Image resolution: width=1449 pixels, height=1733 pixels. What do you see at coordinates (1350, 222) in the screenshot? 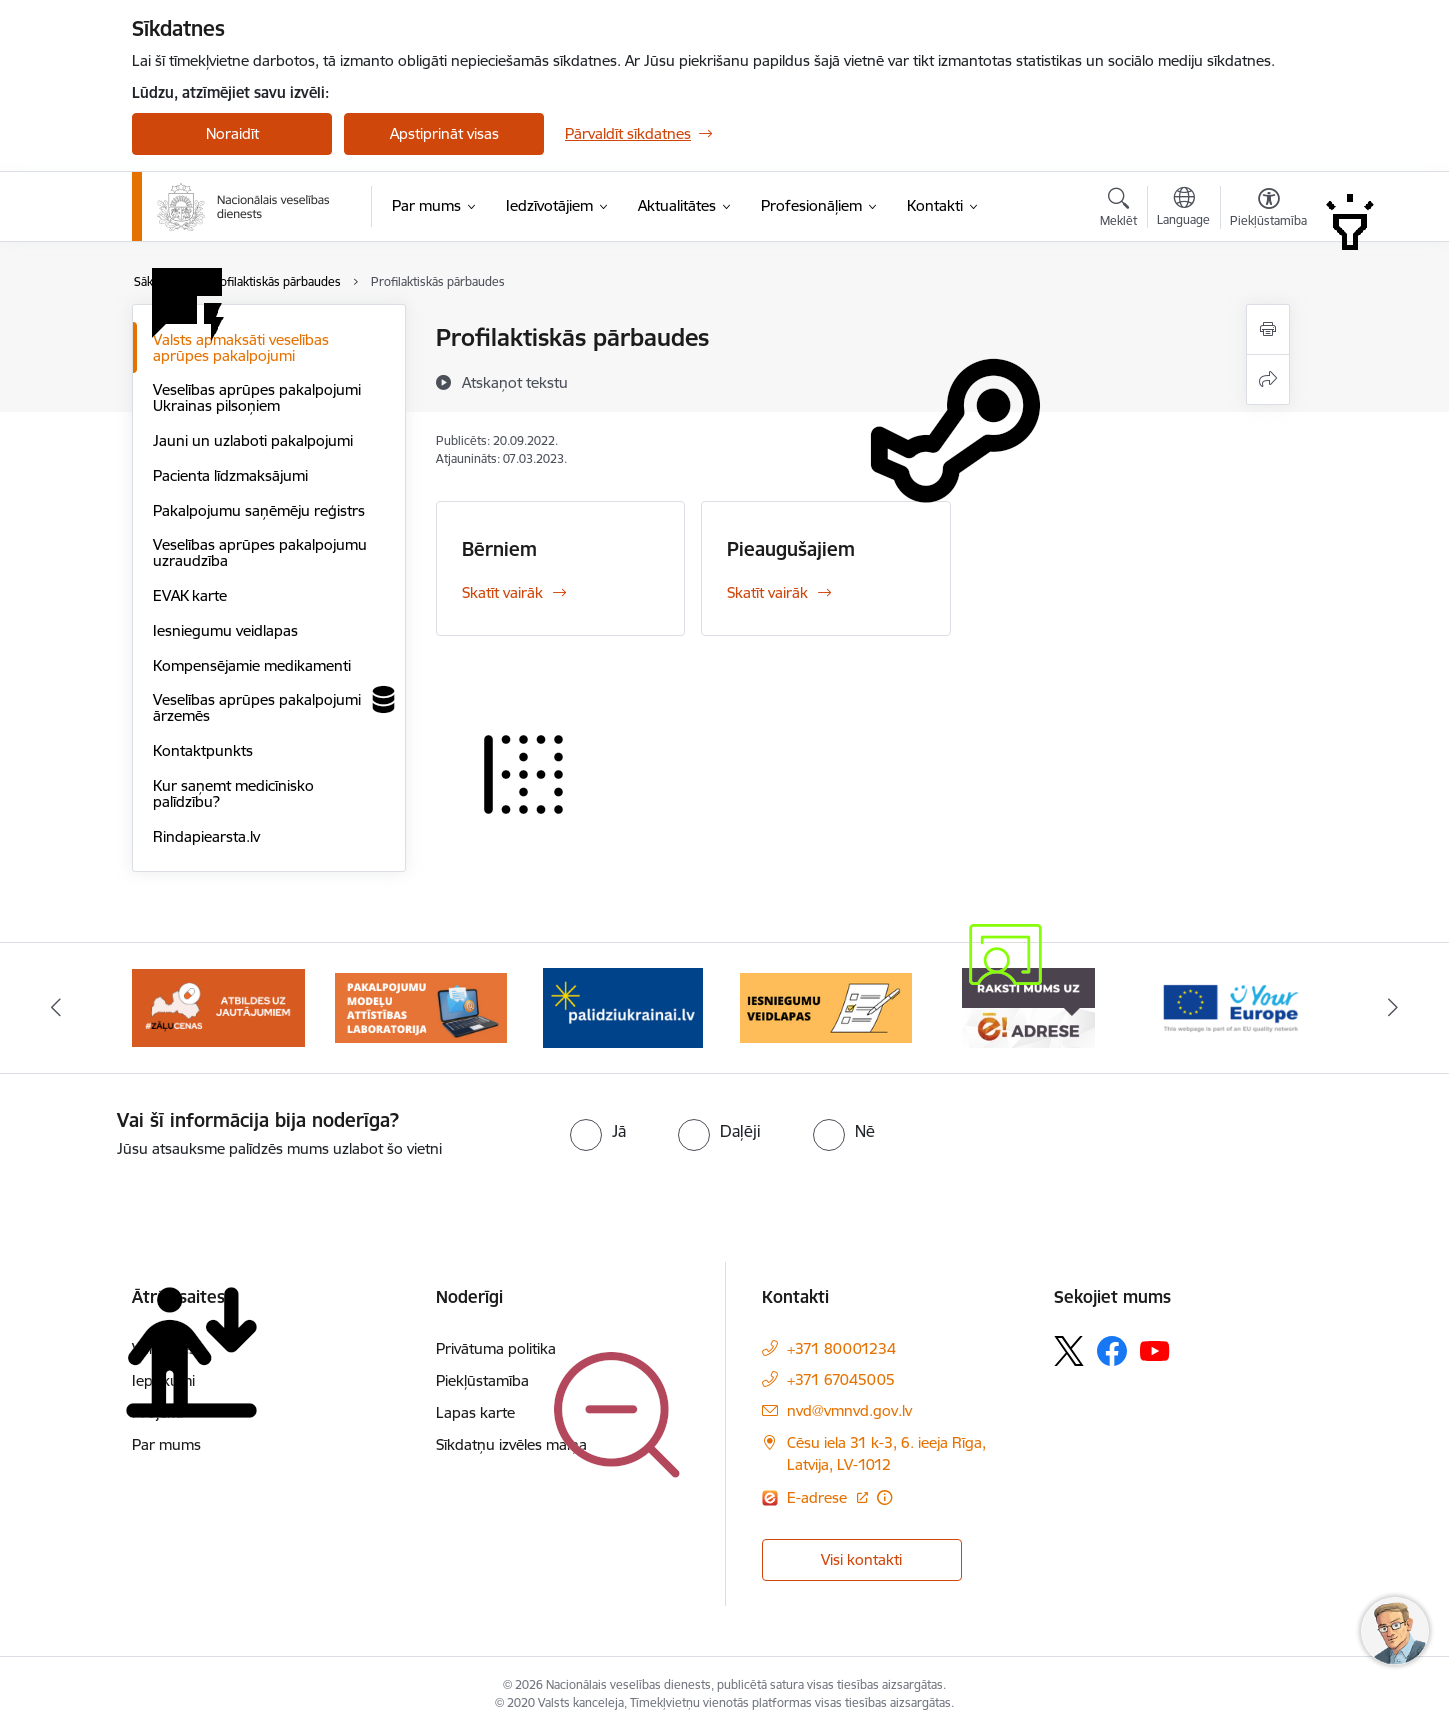
I see `highlight selected text` at bounding box center [1350, 222].